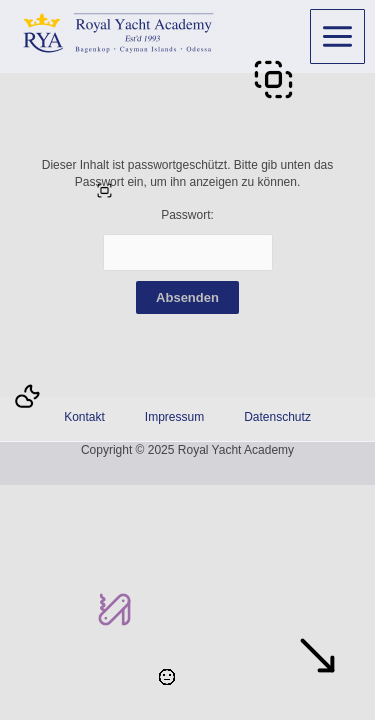 This screenshot has height=720, width=375. Describe the element at coordinates (114, 609) in the screenshot. I see `access multi-tool or utility functions` at that location.